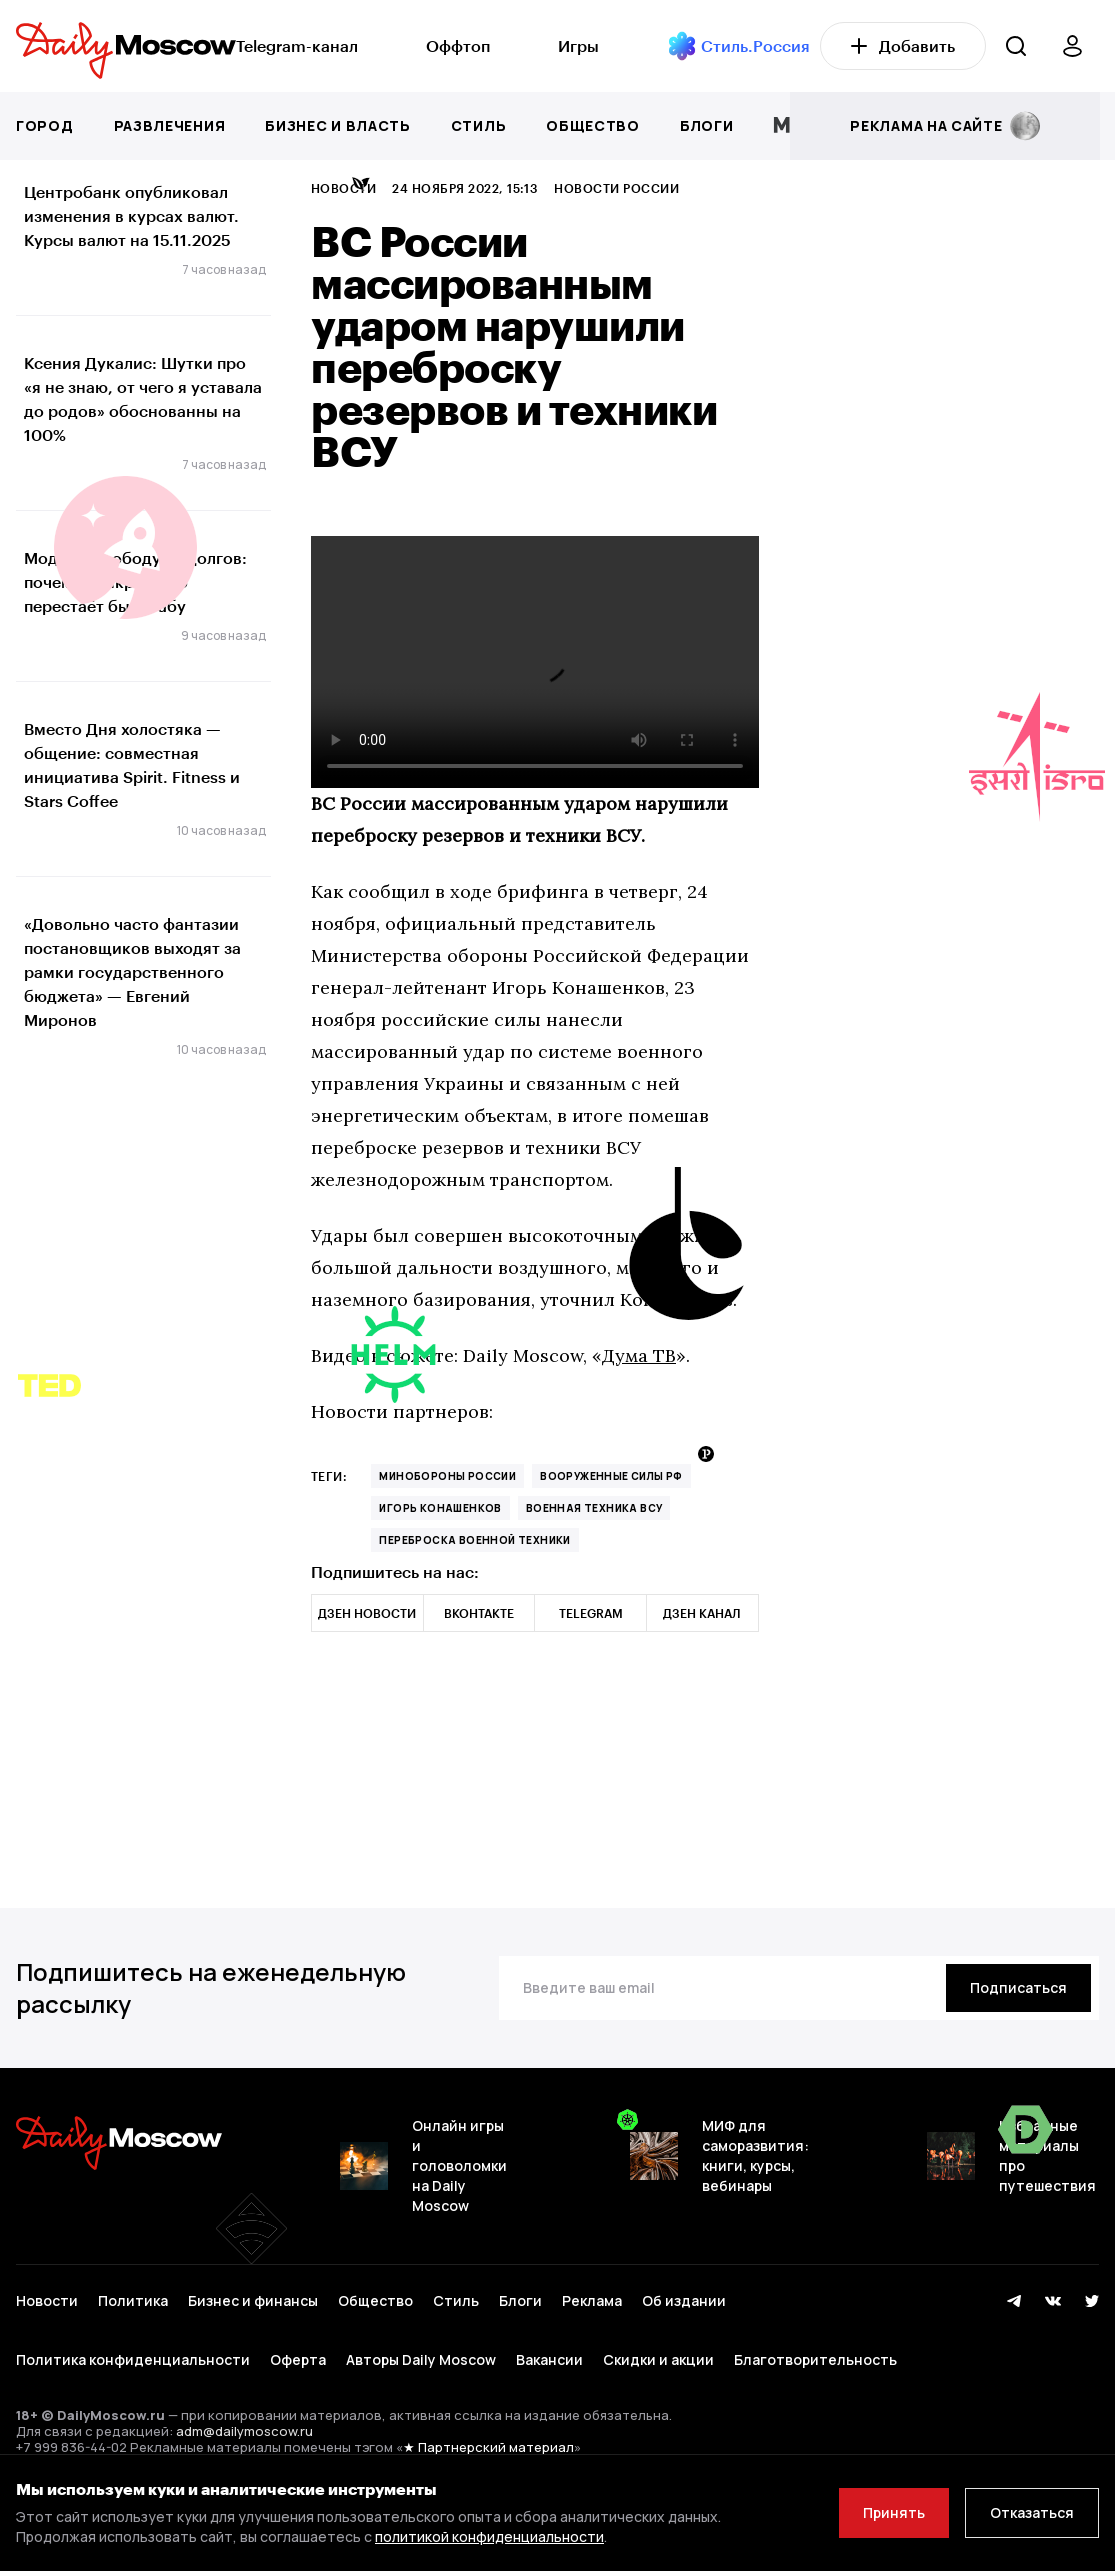 Image resolution: width=1115 pixels, height=2571 pixels. What do you see at coordinates (627, 2119) in the screenshot?
I see `kubernetes container orchestration platform logo` at bounding box center [627, 2119].